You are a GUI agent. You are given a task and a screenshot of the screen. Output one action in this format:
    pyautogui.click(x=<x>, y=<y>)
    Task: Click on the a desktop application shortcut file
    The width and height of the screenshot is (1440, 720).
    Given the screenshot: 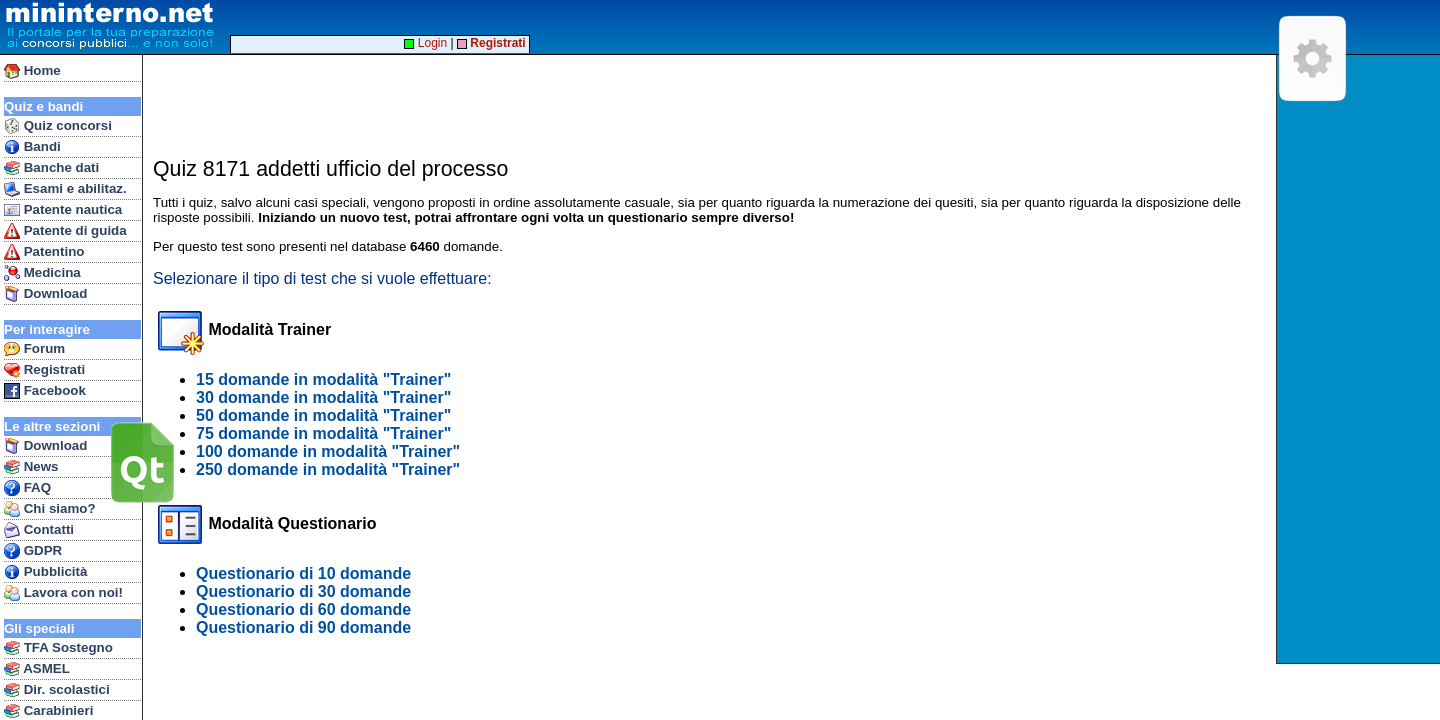 What is the action you would take?
    pyautogui.click(x=1312, y=58)
    